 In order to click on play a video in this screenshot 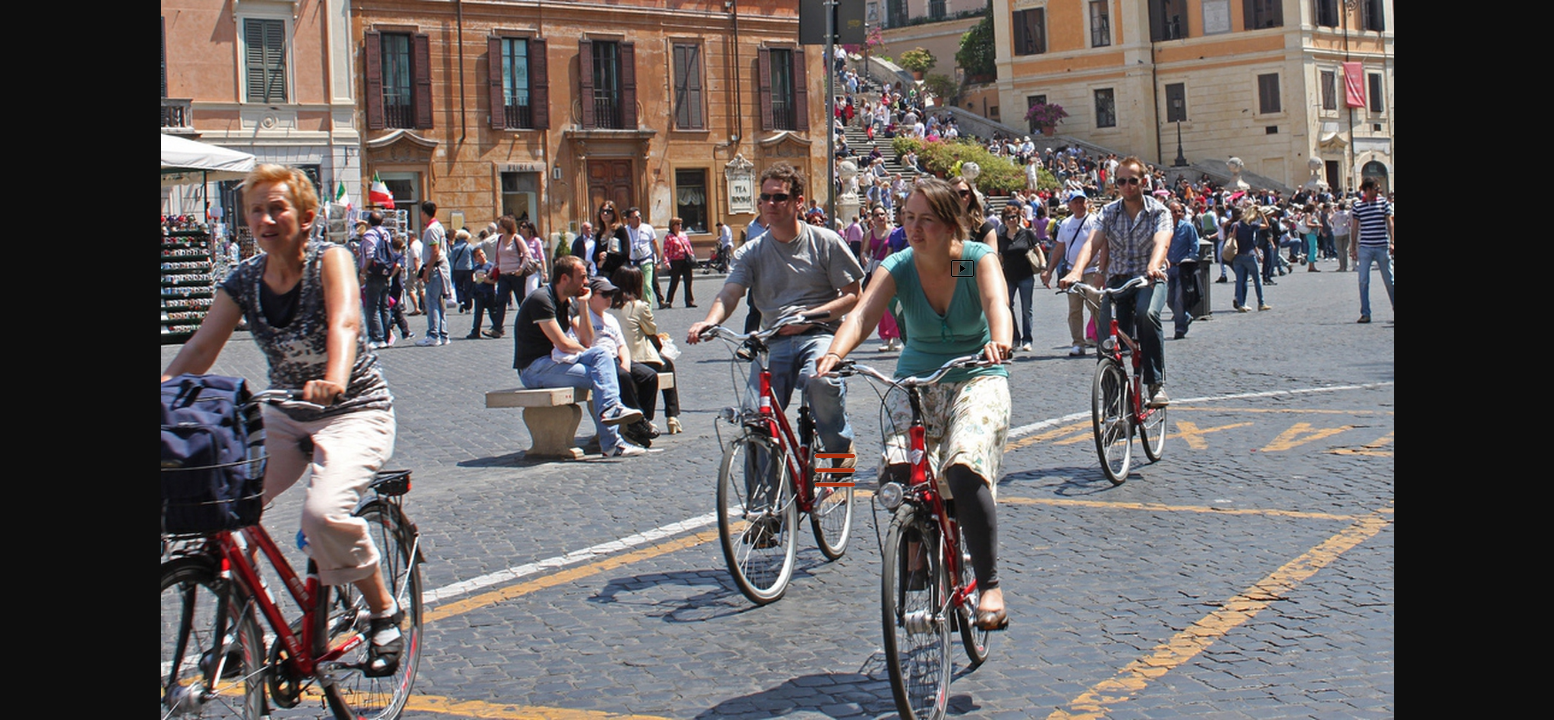, I will do `click(962, 268)`.